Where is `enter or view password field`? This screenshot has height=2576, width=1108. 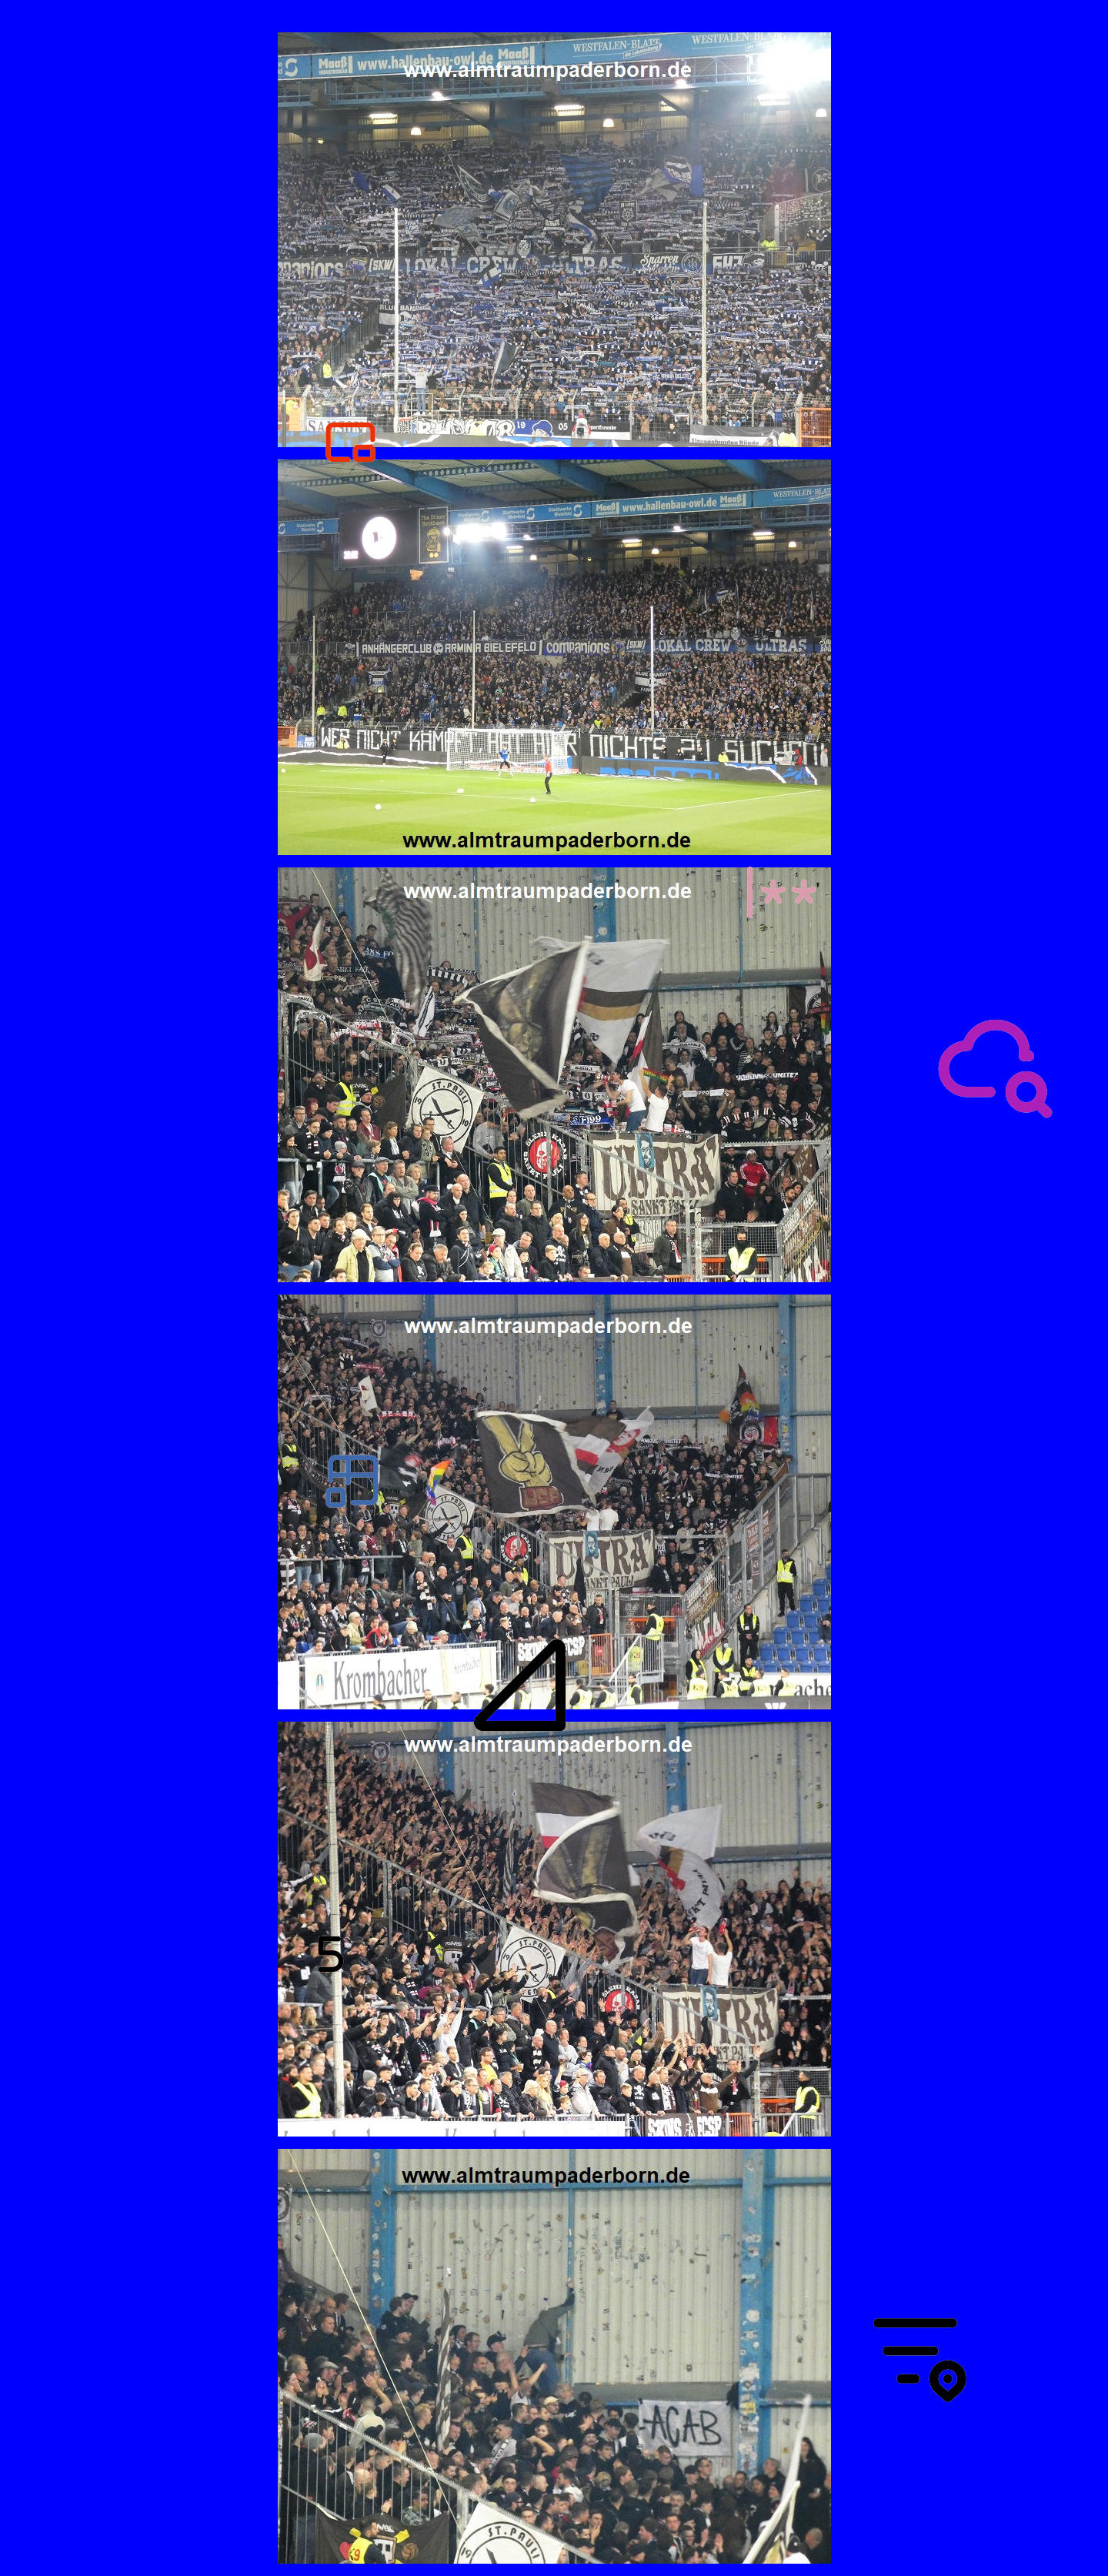 enter or view password field is located at coordinates (778, 892).